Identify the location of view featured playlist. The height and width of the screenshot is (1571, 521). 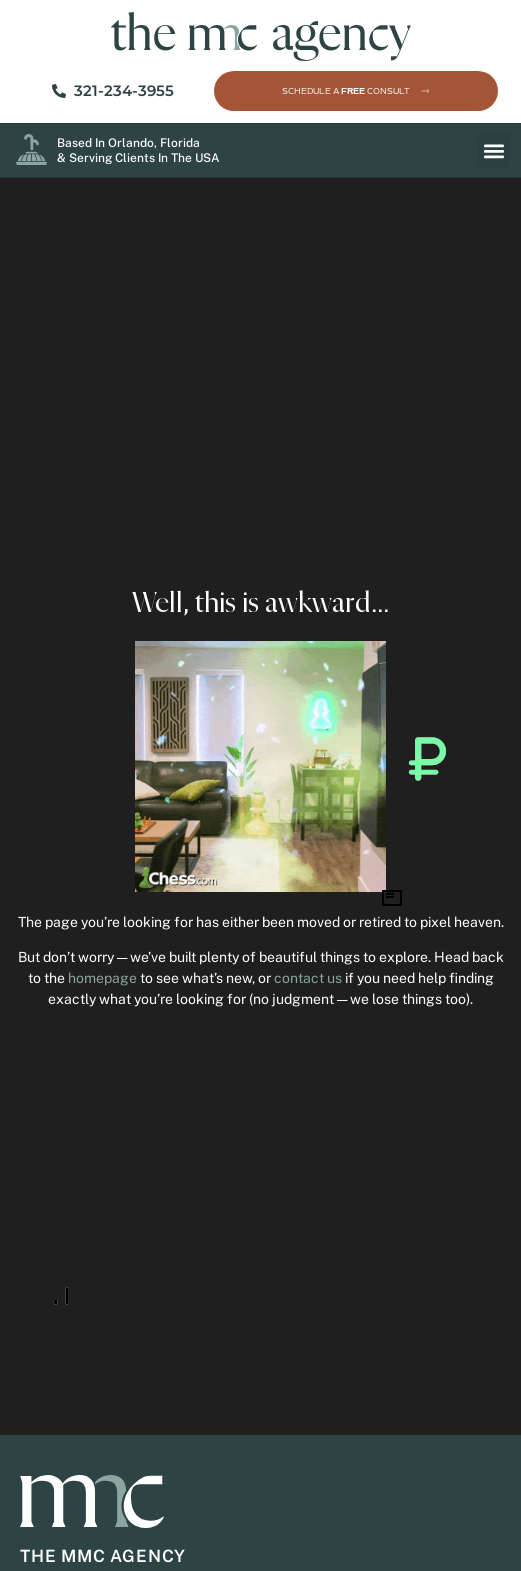
(392, 898).